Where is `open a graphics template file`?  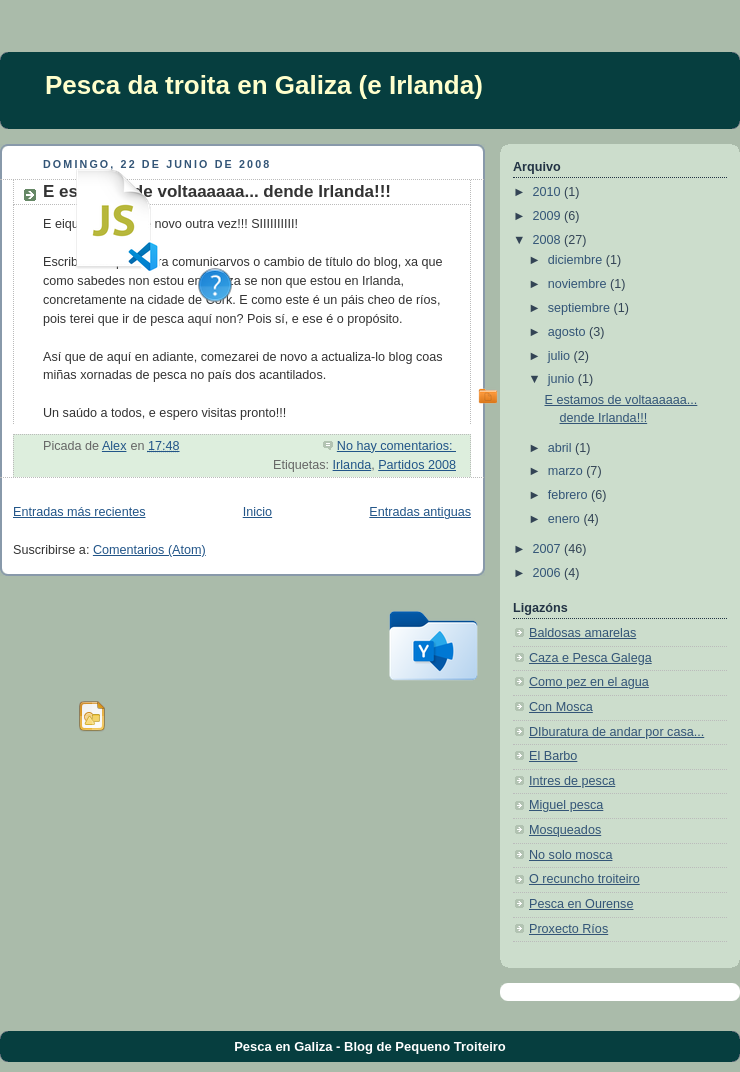
open a graphics template file is located at coordinates (92, 716).